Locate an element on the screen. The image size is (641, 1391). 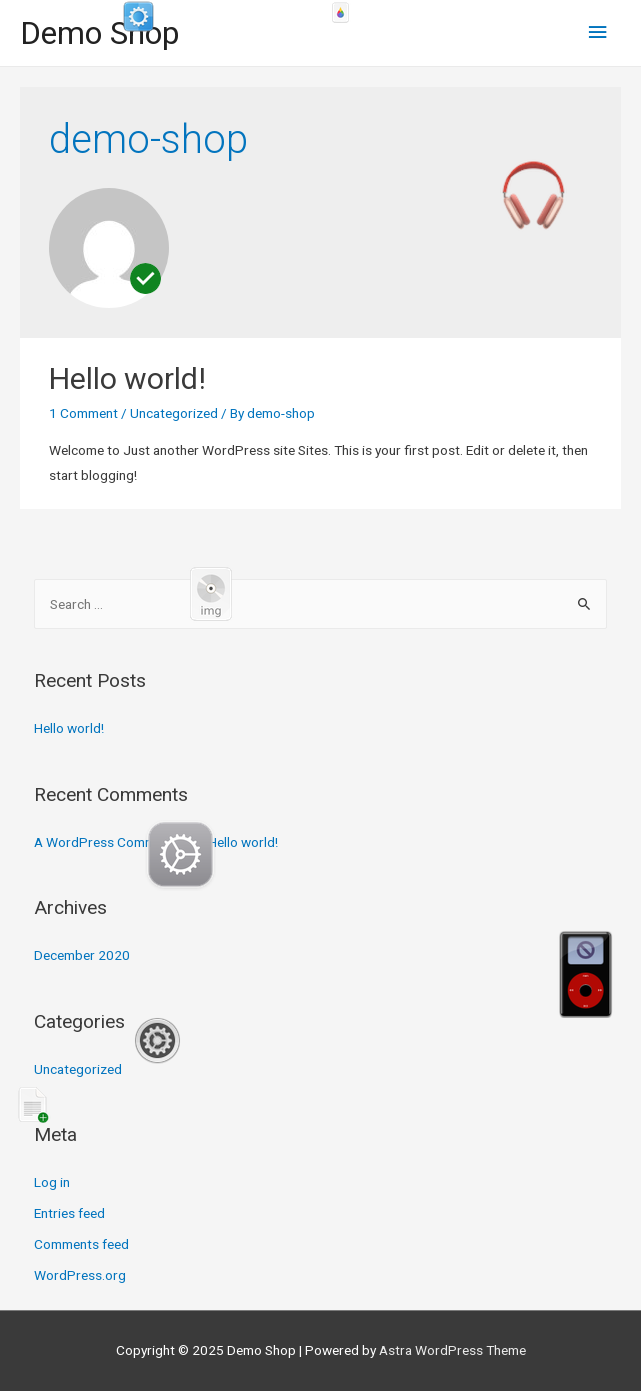
confirm or accept an action is located at coordinates (145, 278).